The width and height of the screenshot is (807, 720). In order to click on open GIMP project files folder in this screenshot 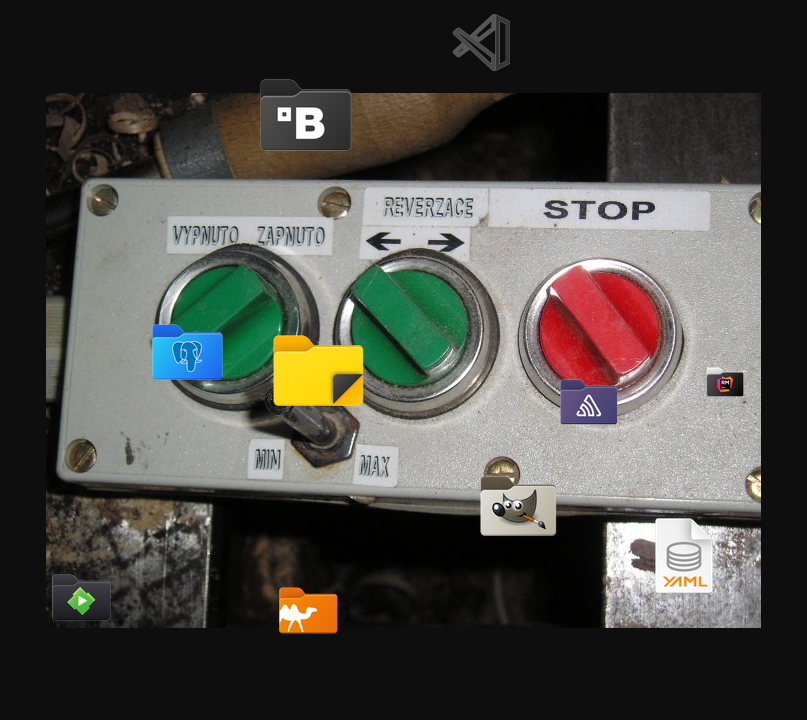, I will do `click(518, 508)`.